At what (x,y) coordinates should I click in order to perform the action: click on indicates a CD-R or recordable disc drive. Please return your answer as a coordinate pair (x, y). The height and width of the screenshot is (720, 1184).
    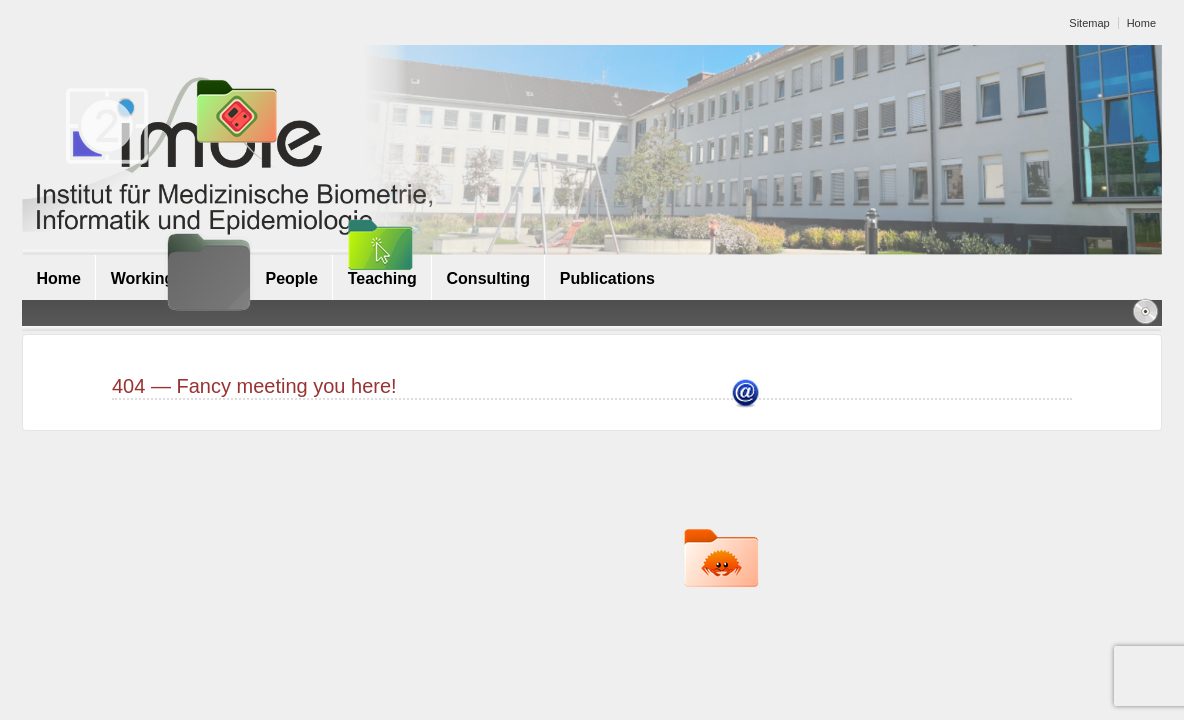
    Looking at the image, I should click on (1145, 311).